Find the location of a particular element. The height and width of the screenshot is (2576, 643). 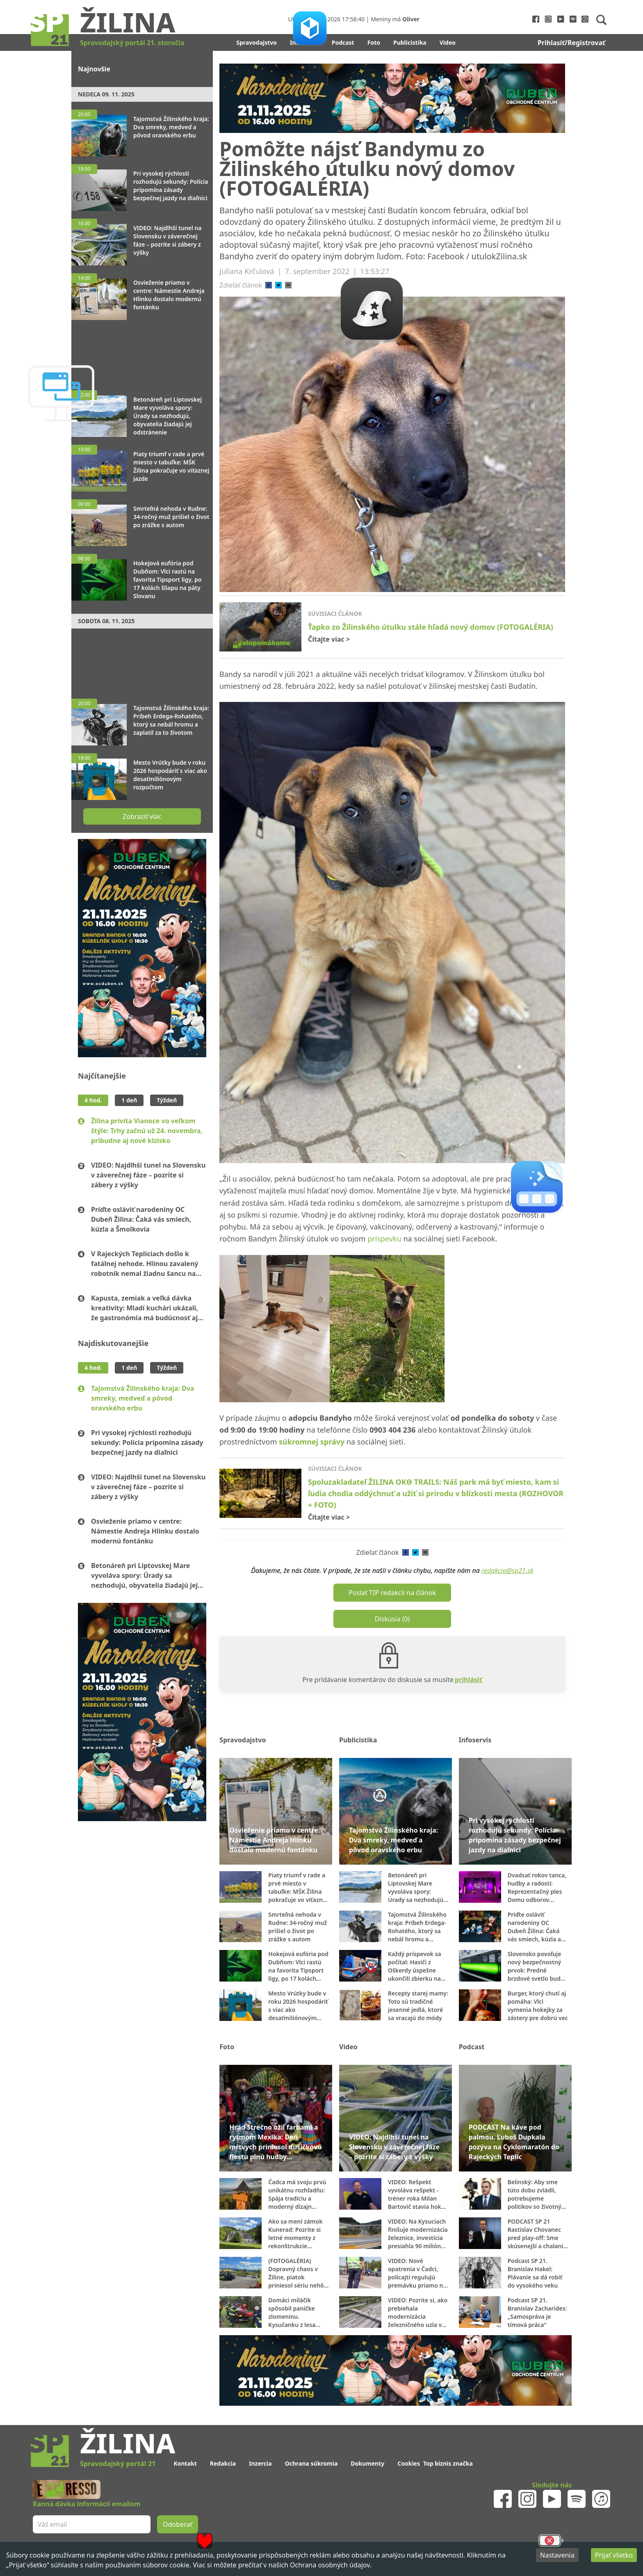

open the flatpak software center is located at coordinates (310, 28).